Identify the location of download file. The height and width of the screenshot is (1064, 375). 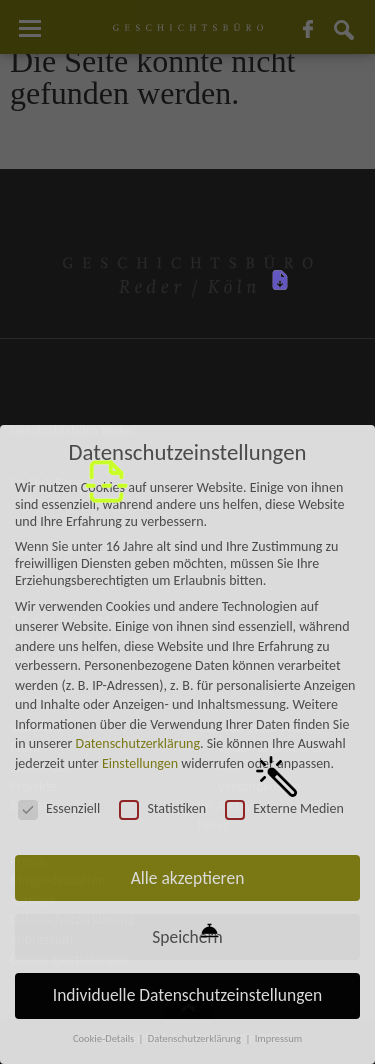
(280, 280).